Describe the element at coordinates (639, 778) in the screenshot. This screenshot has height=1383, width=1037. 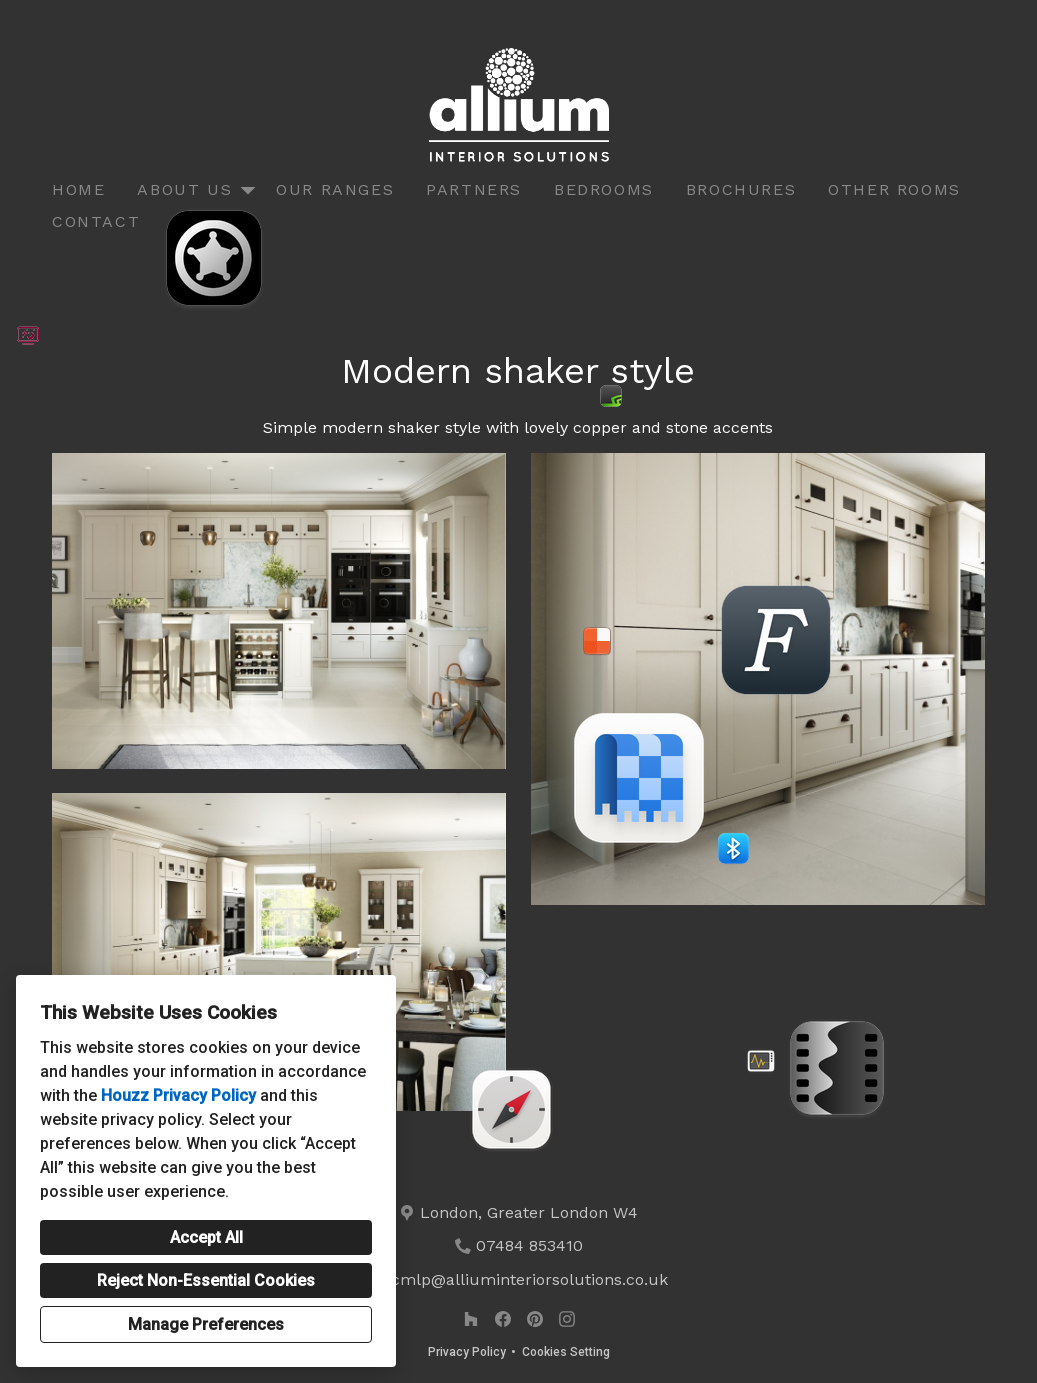
I see `open Blanket ambient sound app` at that location.